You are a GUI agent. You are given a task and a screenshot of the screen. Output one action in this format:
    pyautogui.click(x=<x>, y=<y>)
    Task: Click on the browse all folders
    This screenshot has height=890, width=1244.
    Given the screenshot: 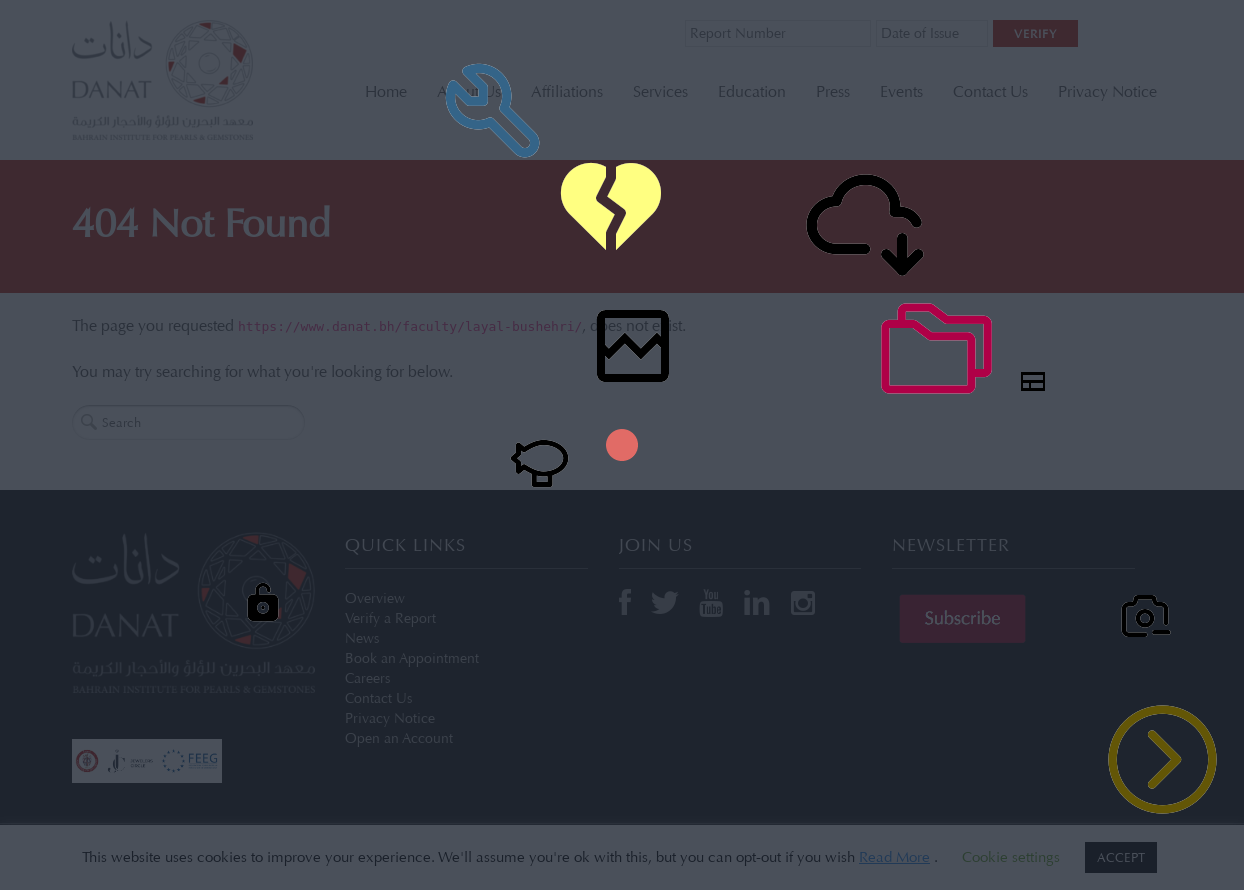 What is the action you would take?
    pyautogui.click(x=934, y=348)
    